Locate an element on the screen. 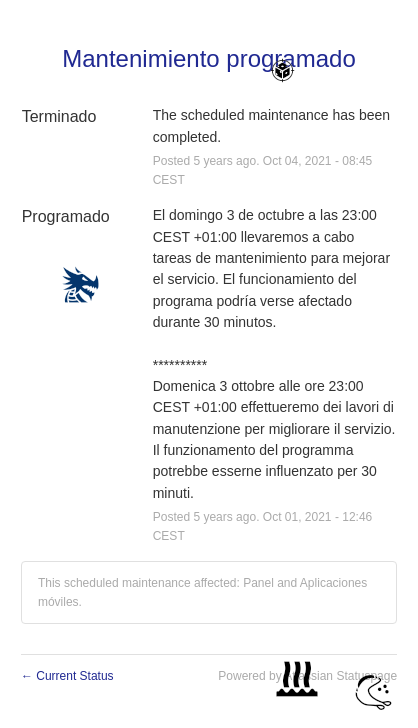 The image size is (418, 728). select sling weapon in game inventory is located at coordinates (373, 692).